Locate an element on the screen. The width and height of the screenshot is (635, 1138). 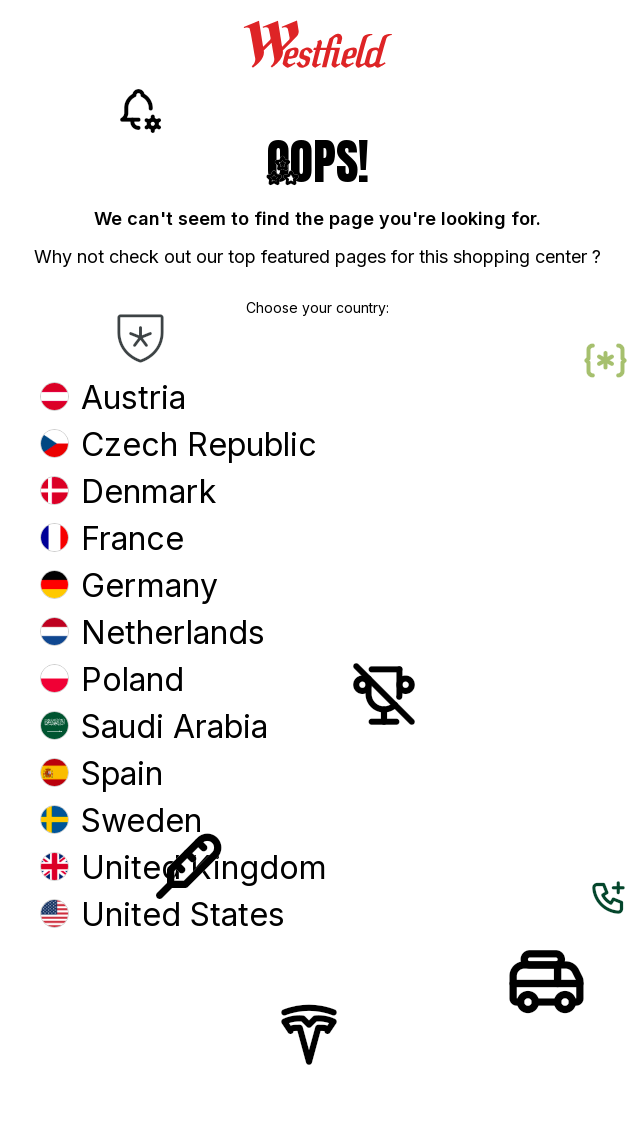
insert a code snippet or variable placeholder is located at coordinates (605, 360).